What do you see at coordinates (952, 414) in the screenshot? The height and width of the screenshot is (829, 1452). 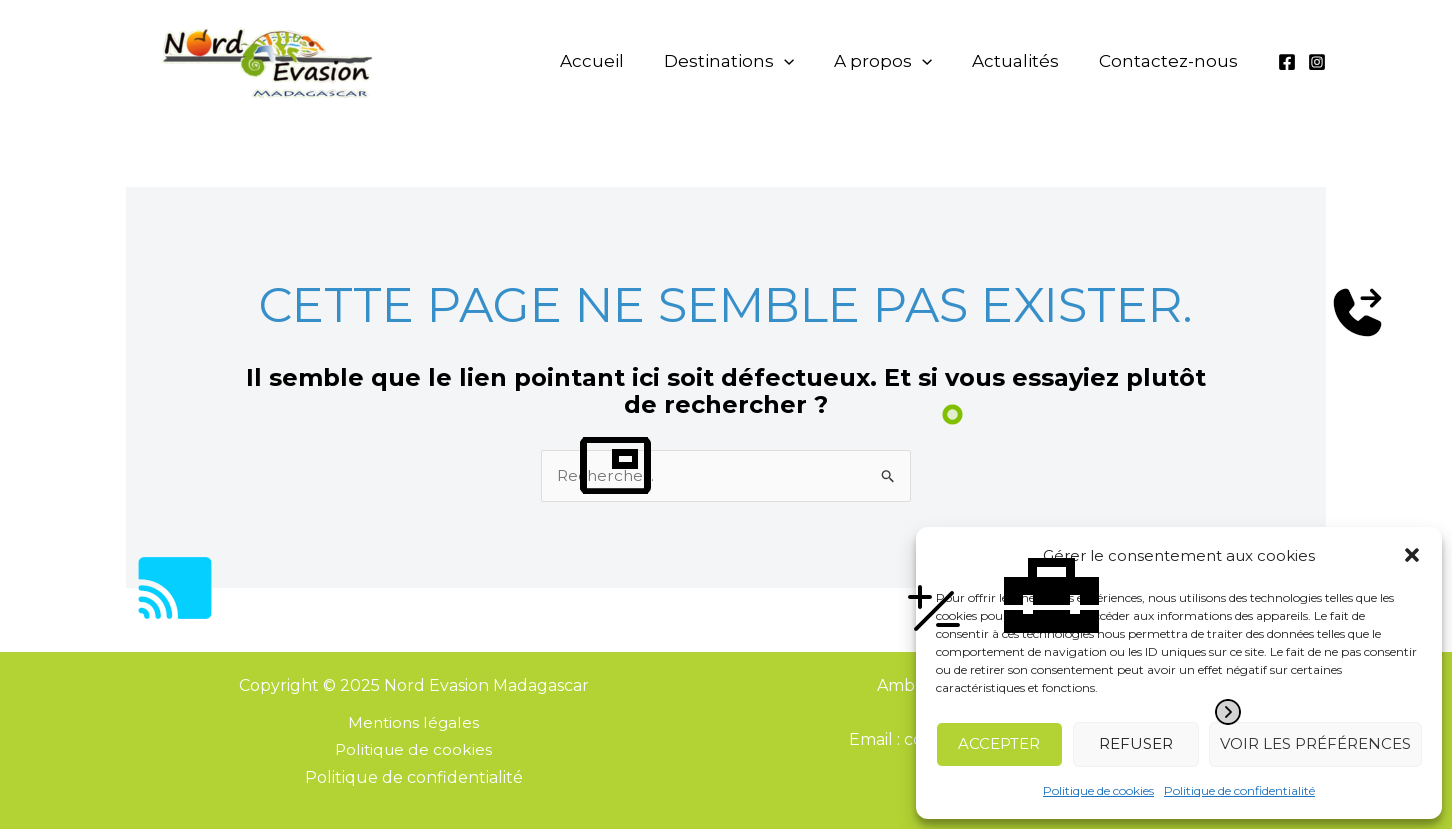 I see `indicates an unread notification or new item` at bounding box center [952, 414].